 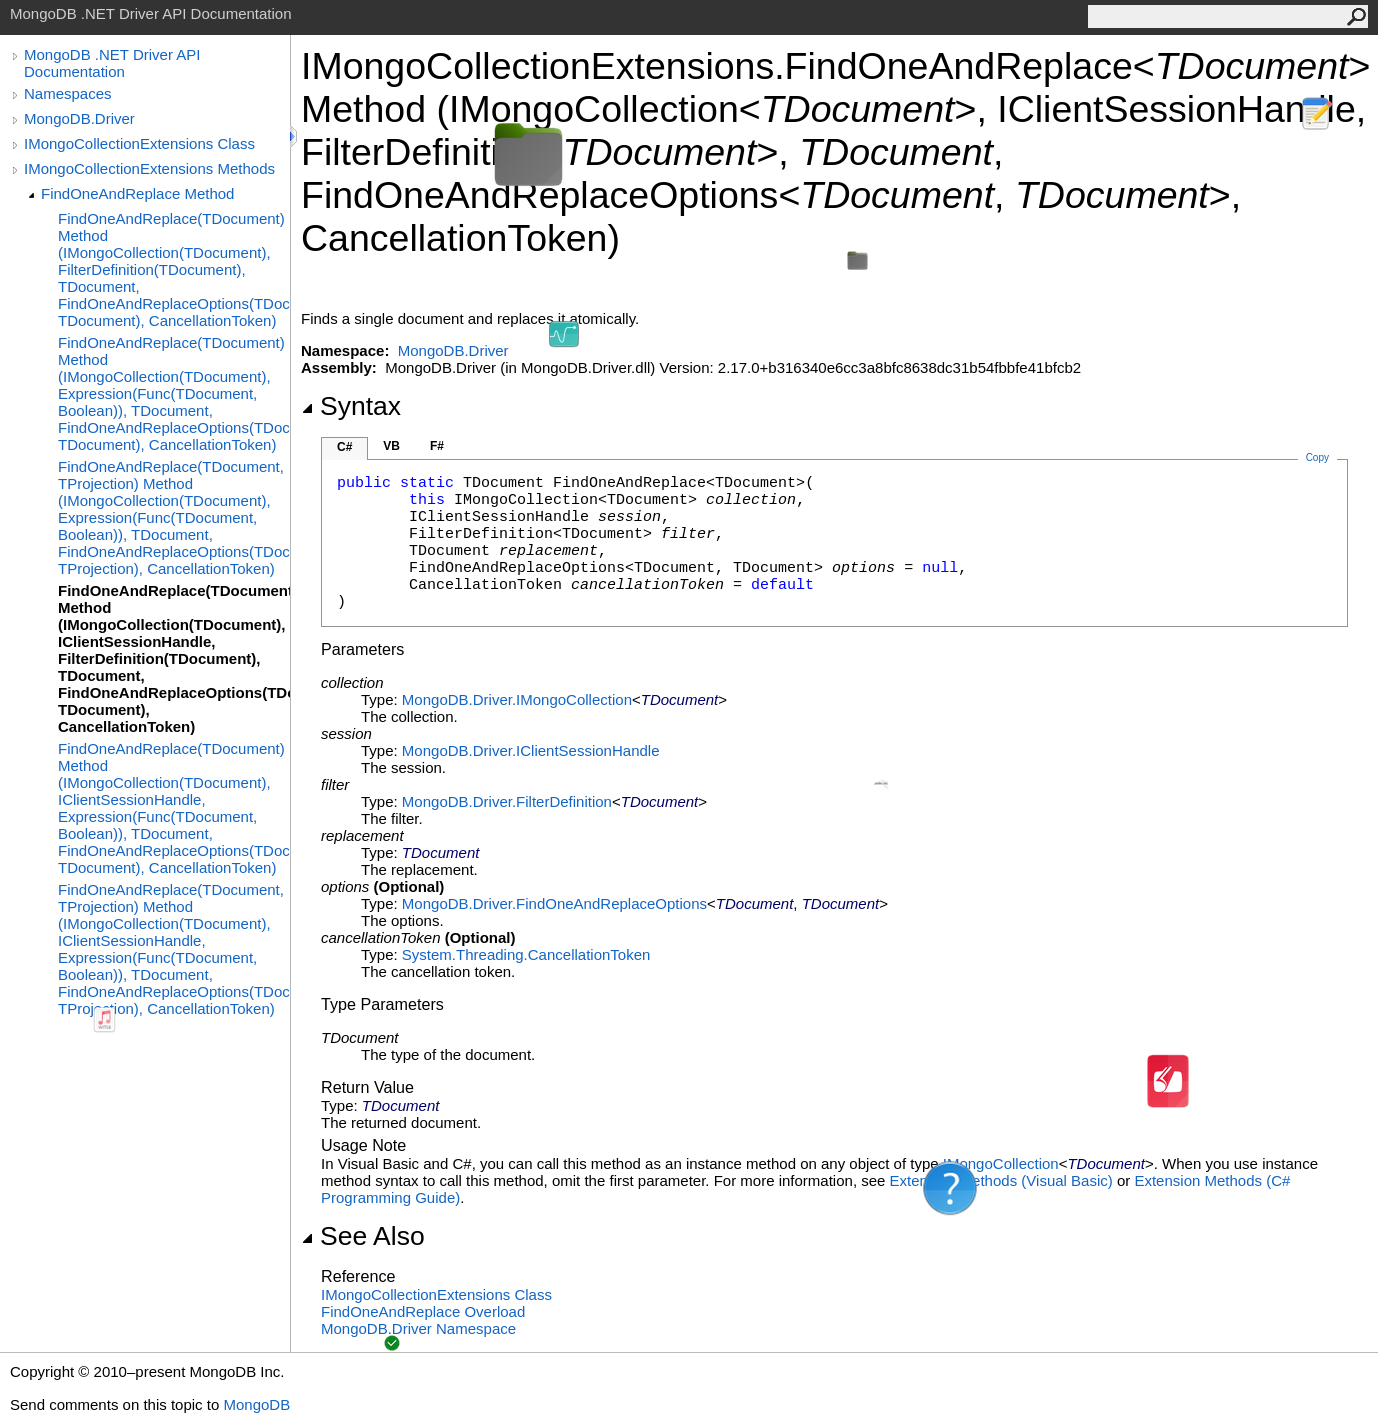 What do you see at coordinates (104, 1019) in the screenshot?
I see `a windows media audio (.wma) file` at bounding box center [104, 1019].